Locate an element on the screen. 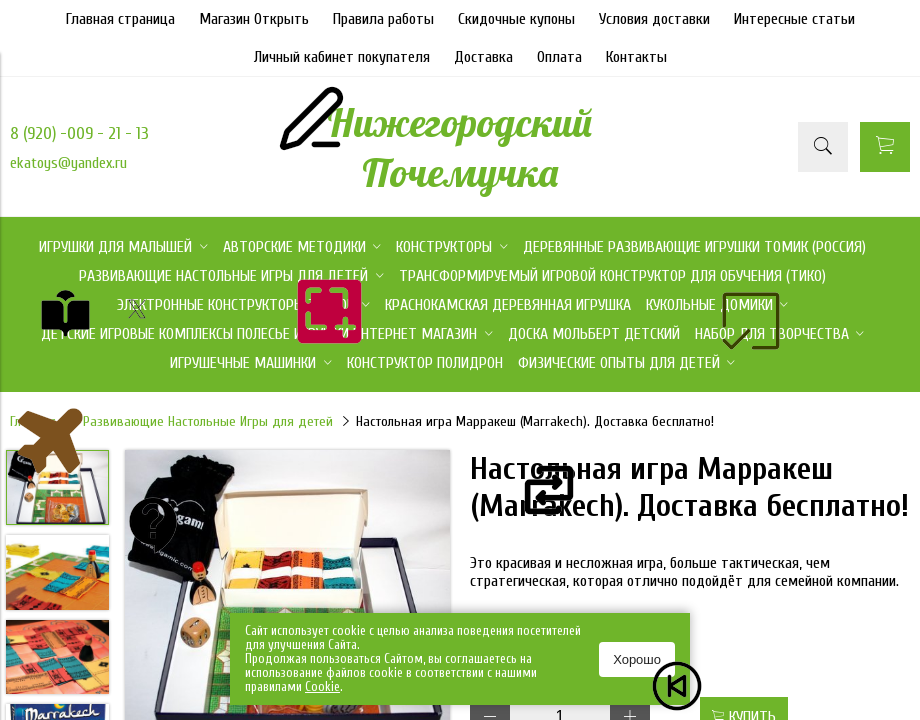 The height and width of the screenshot is (720, 920). add to current selection is located at coordinates (329, 311).